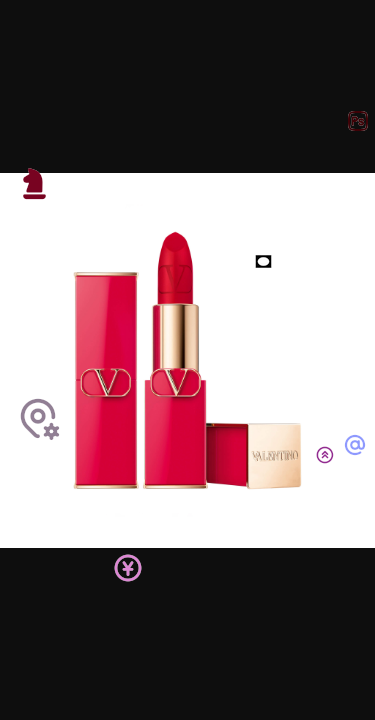 This screenshot has width=375, height=720. What do you see at coordinates (128, 568) in the screenshot?
I see `make a payment in chinese yuan` at bounding box center [128, 568].